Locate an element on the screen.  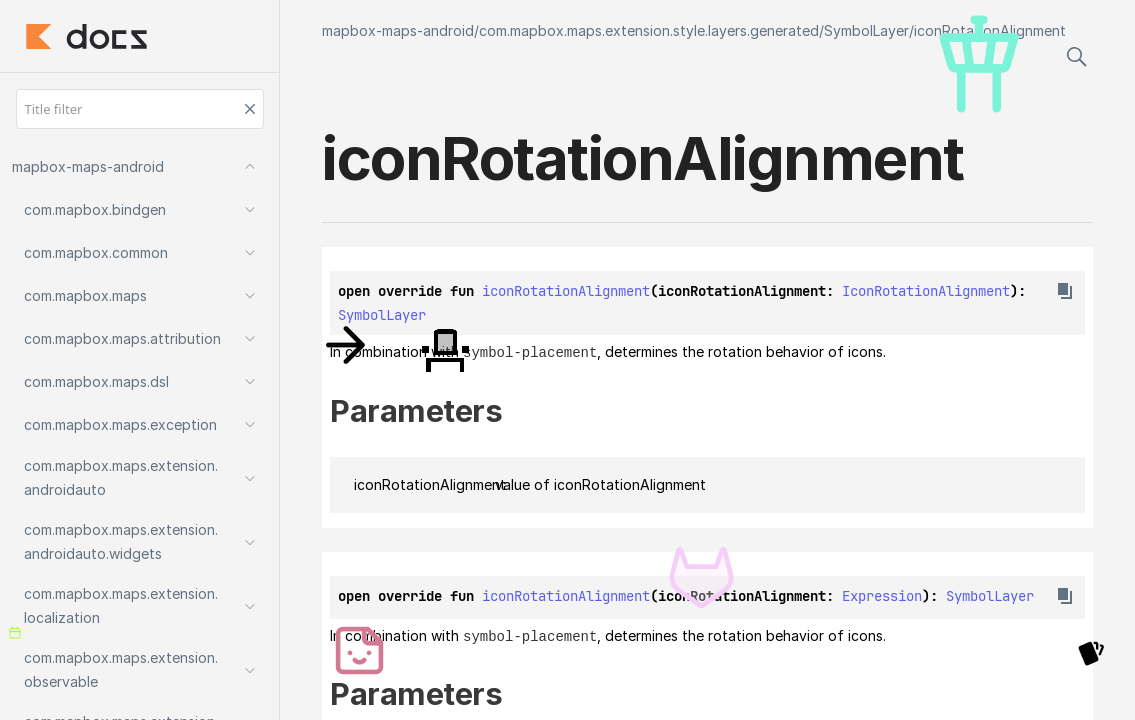
navigate to the next page or step is located at coordinates (346, 345).